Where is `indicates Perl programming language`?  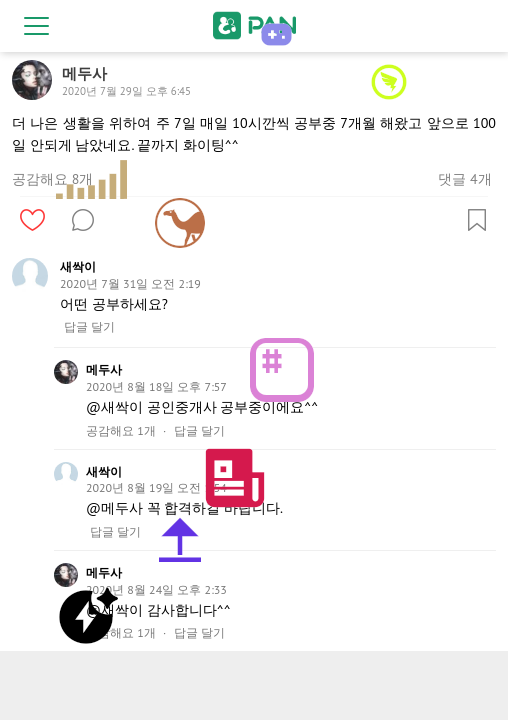 indicates Perl programming language is located at coordinates (180, 223).